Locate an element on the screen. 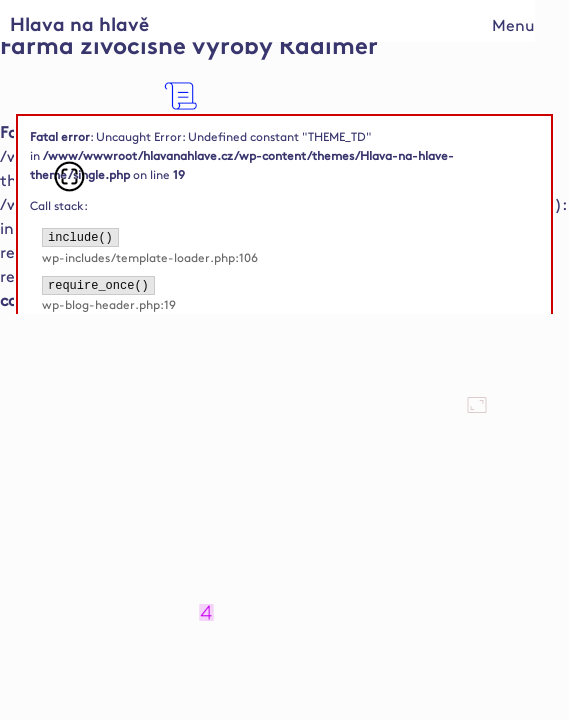 This screenshot has width=569, height=720. enter fullscreen mode is located at coordinates (477, 405).